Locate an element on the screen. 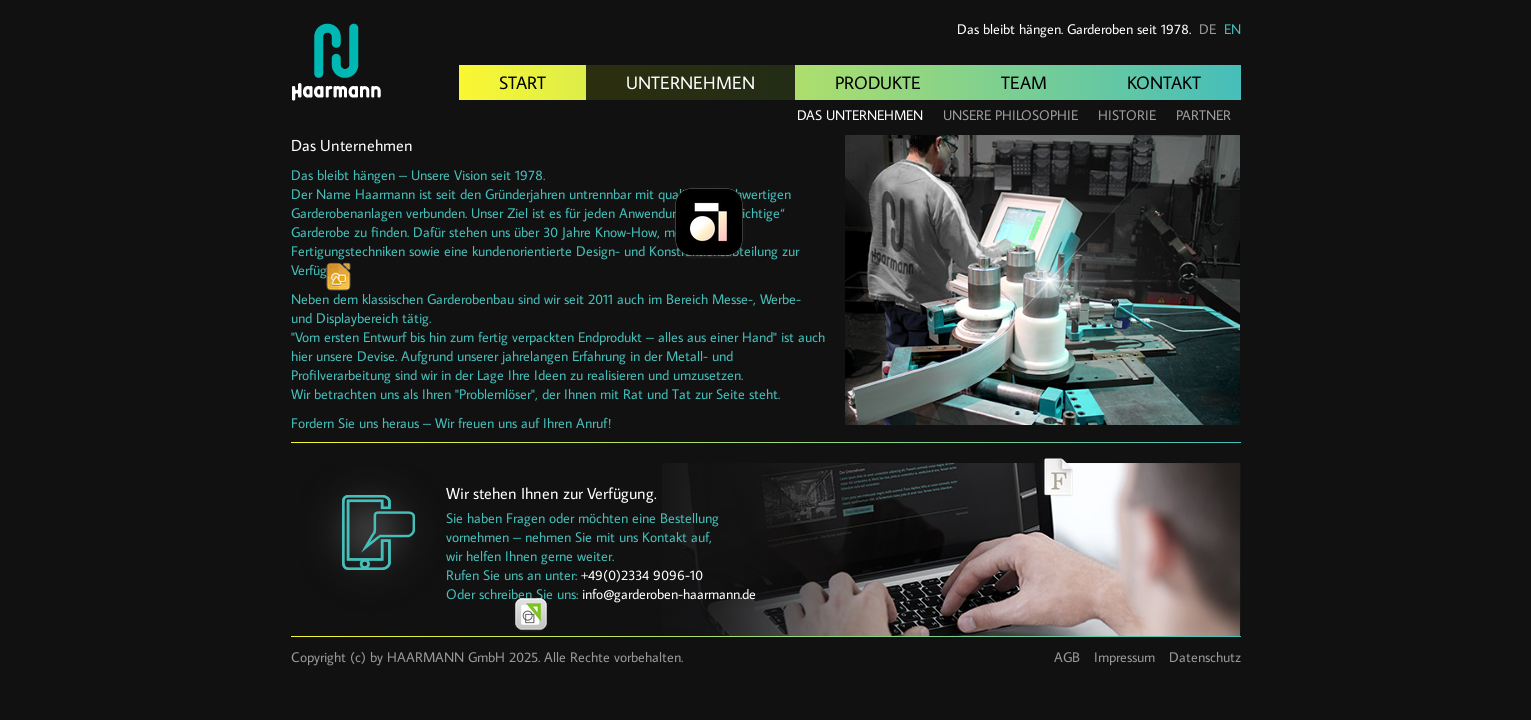  open kig interactive geometry application is located at coordinates (531, 614).